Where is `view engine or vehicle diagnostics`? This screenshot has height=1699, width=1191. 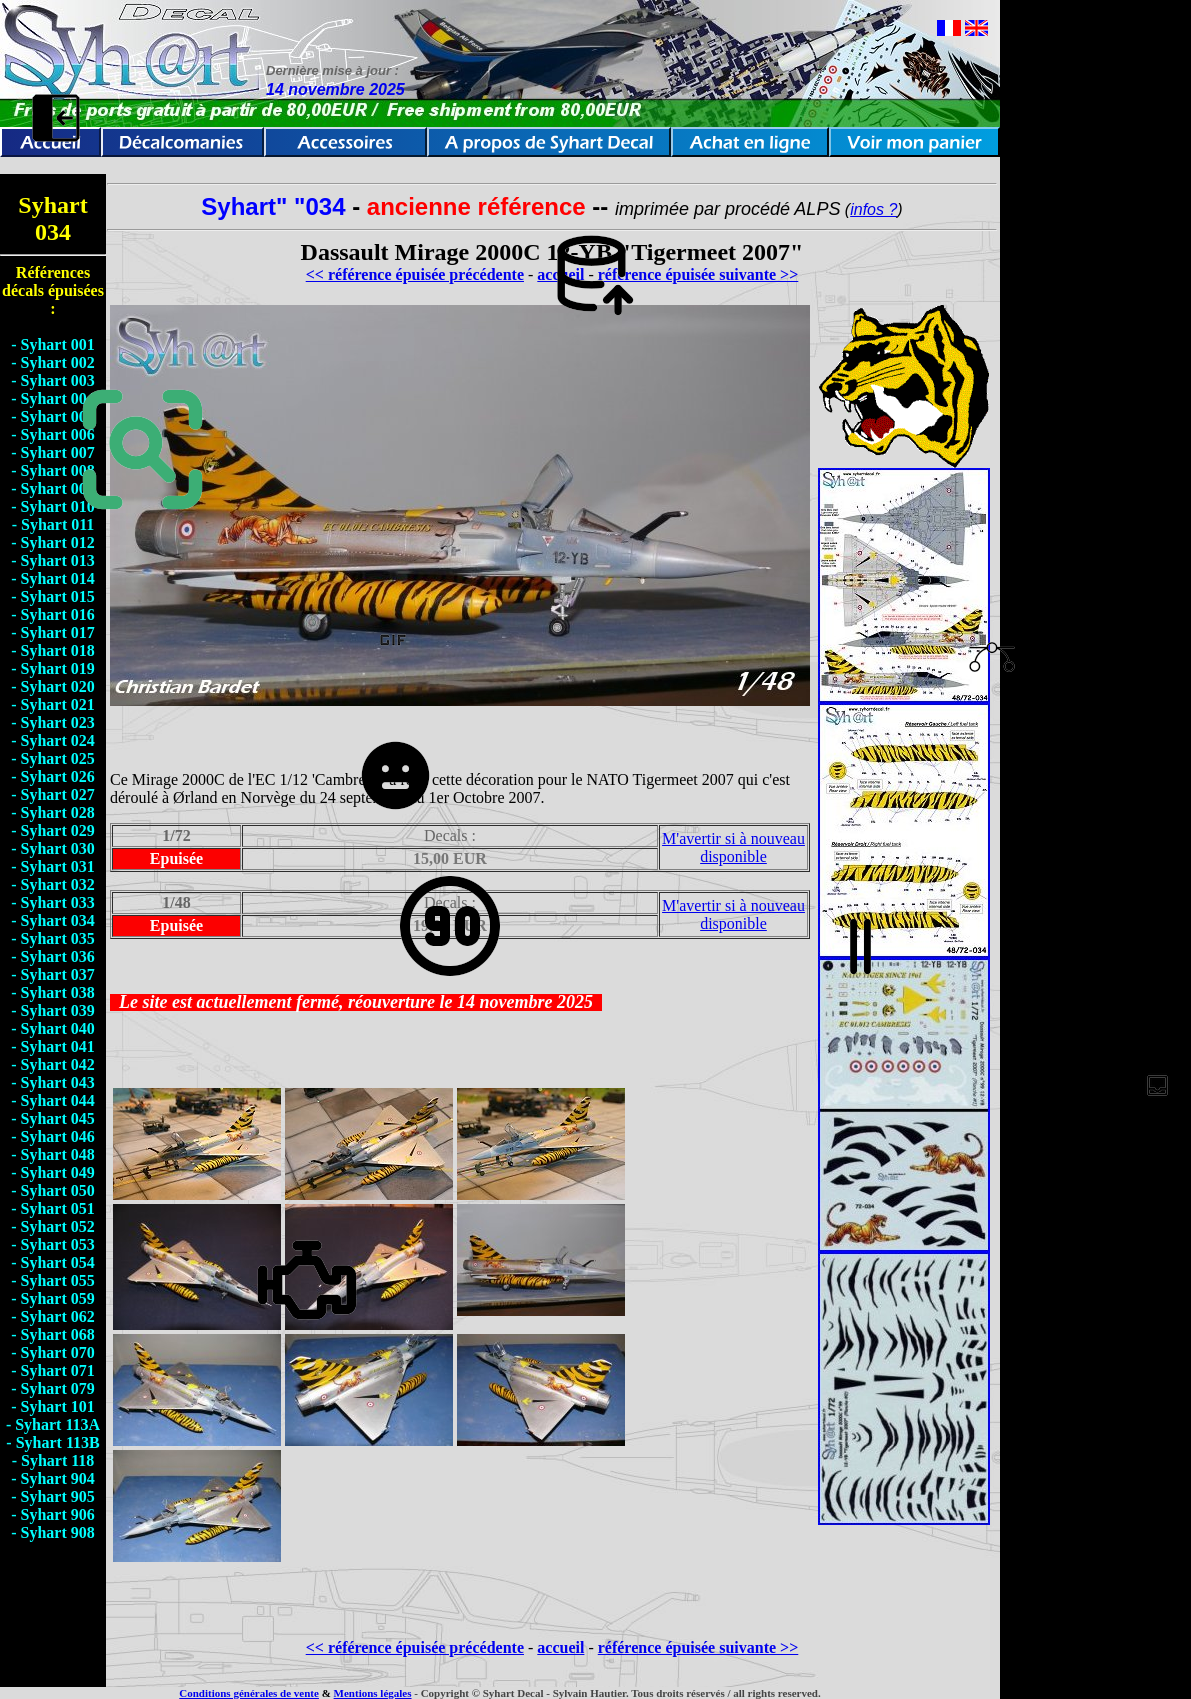
view engine or vehicle diagnostics is located at coordinates (307, 1280).